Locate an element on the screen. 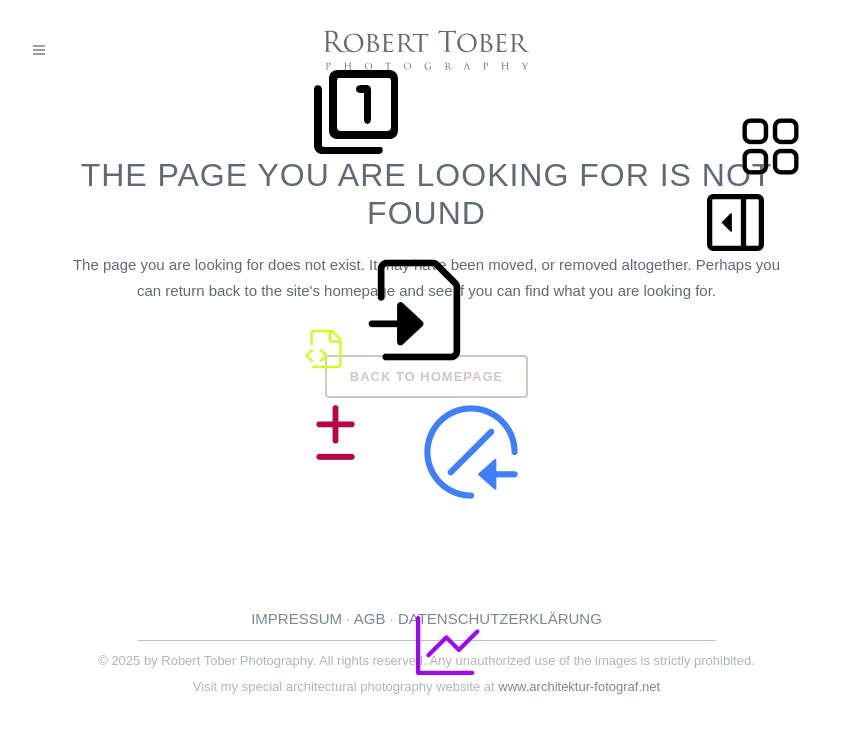 Image resolution: width=853 pixels, height=736 pixels. view analytics or statistics is located at coordinates (448, 645).